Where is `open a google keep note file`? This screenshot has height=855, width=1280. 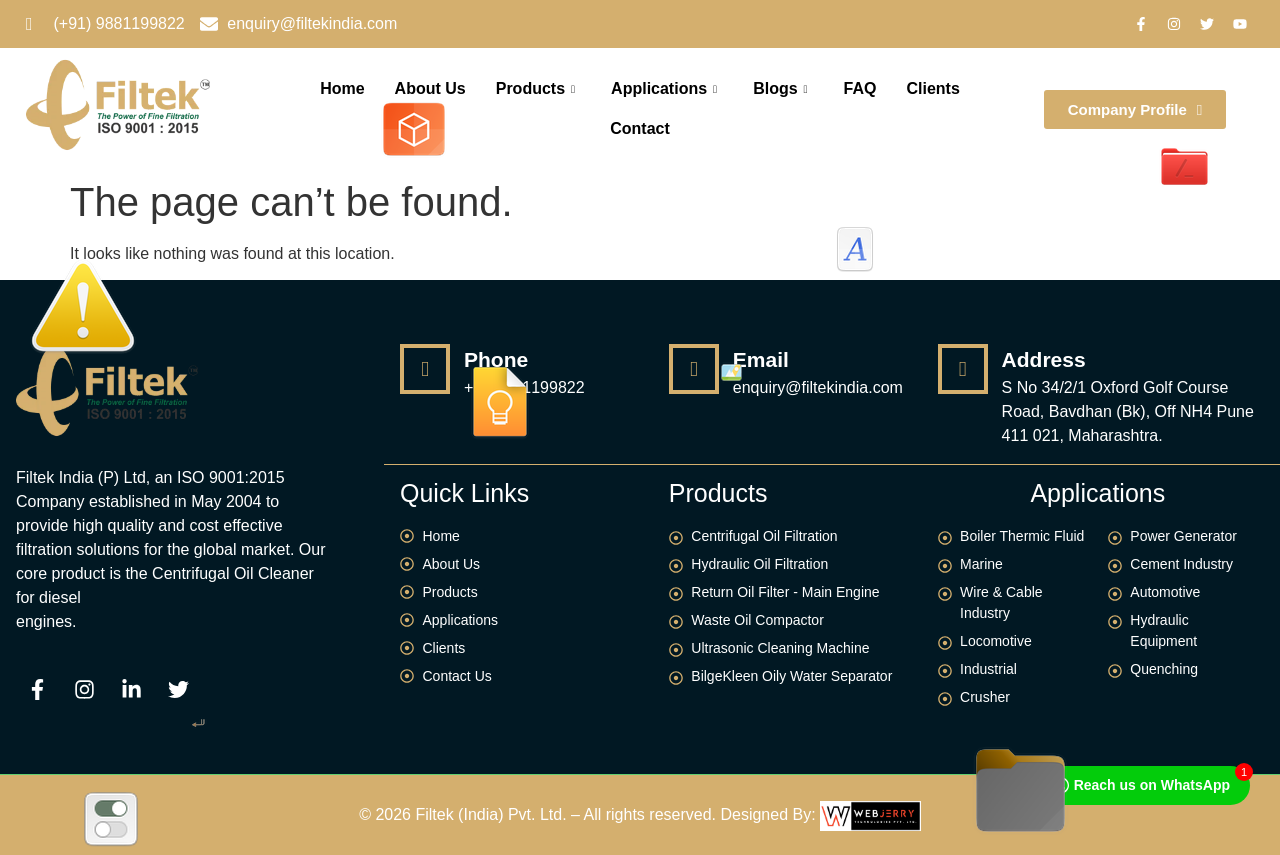 open a google keep note file is located at coordinates (500, 403).